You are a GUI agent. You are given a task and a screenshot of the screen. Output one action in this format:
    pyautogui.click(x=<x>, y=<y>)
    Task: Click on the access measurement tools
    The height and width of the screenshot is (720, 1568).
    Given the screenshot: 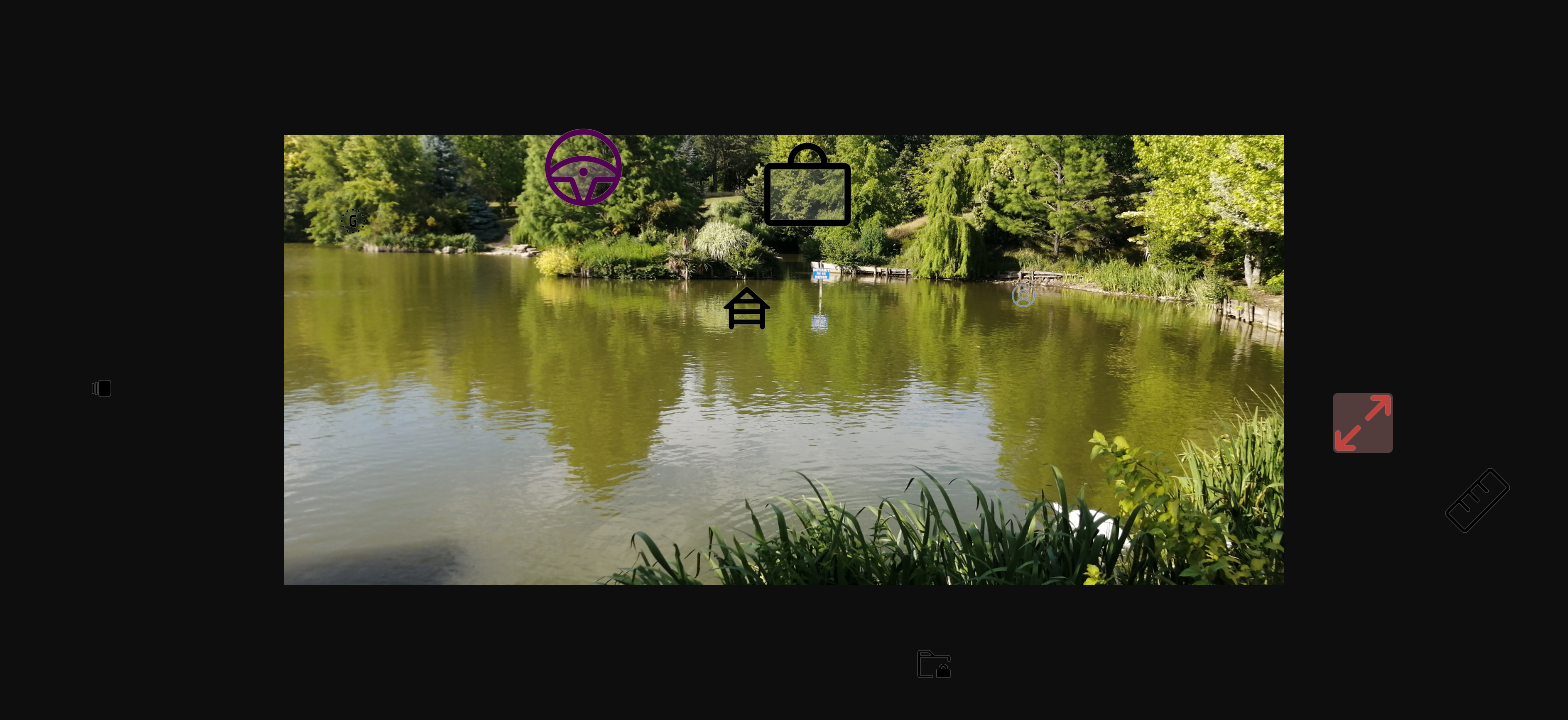 What is the action you would take?
    pyautogui.click(x=1477, y=500)
    